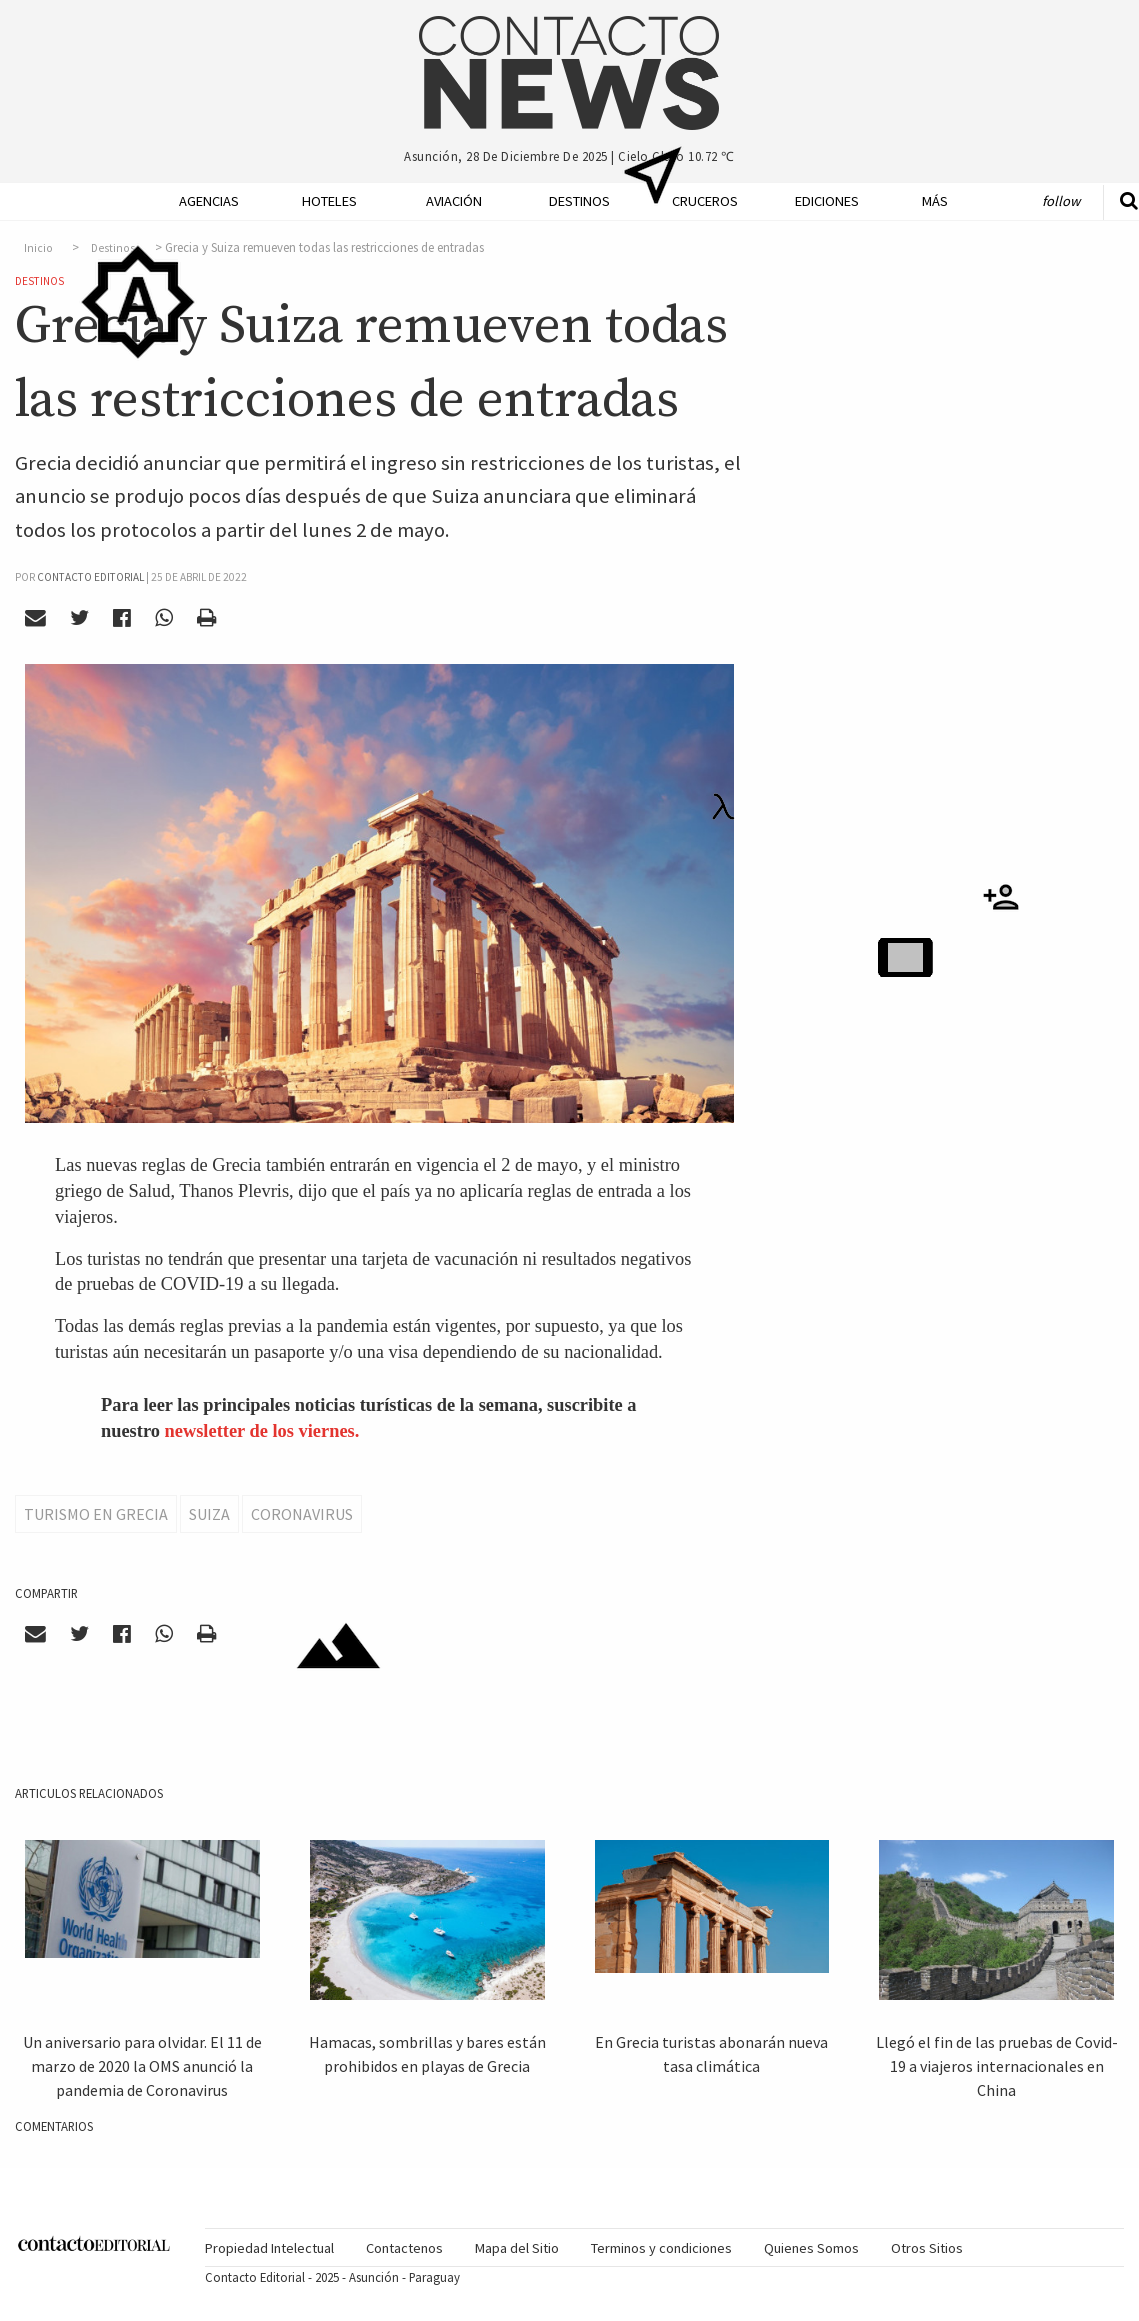 Image resolution: width=1139 pixels, height=2321 pixels. I want to click on access navigation or get directions, so click(653, 175).